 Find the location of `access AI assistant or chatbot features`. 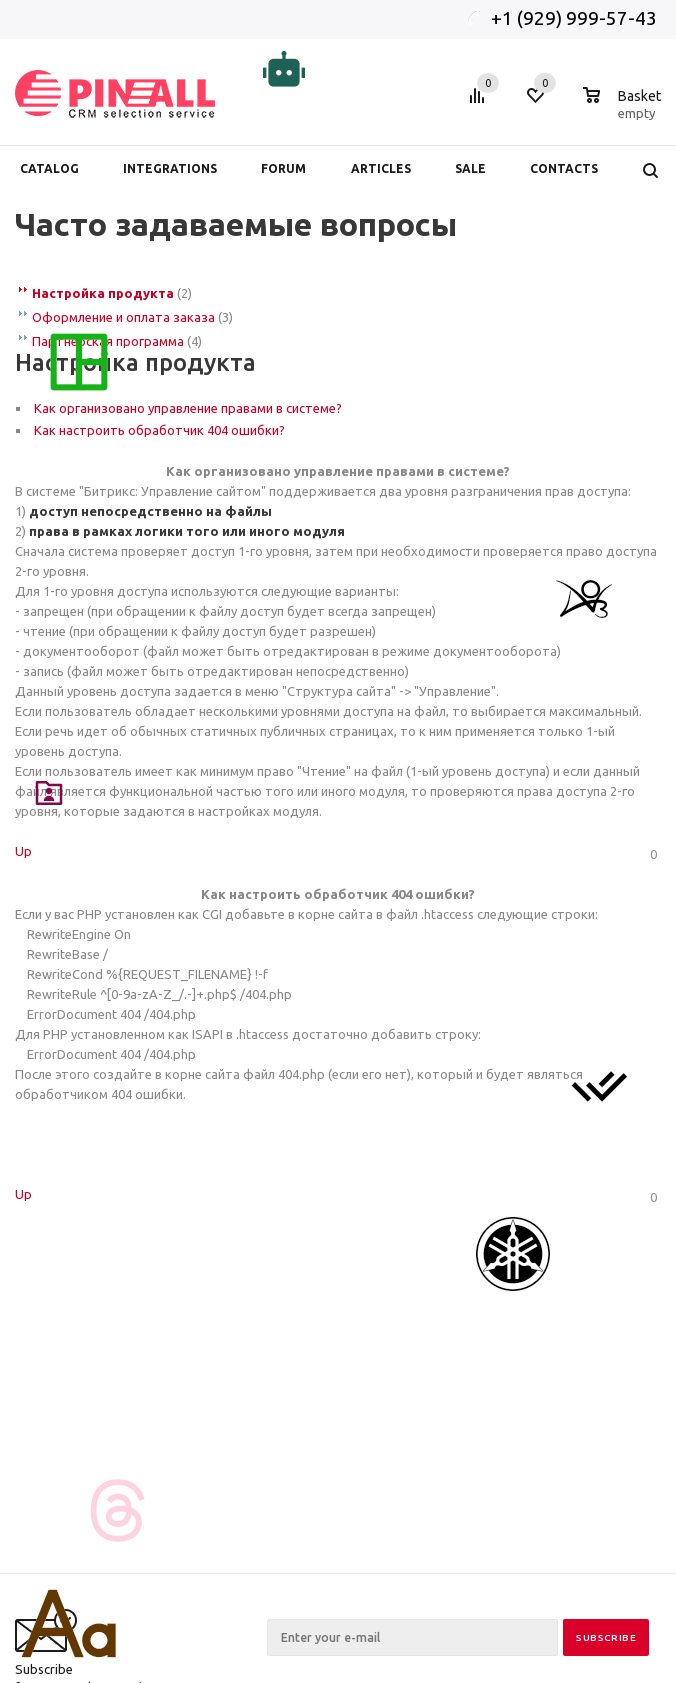

access AI assistant or chatbot features is located at coordinates (284, 71).